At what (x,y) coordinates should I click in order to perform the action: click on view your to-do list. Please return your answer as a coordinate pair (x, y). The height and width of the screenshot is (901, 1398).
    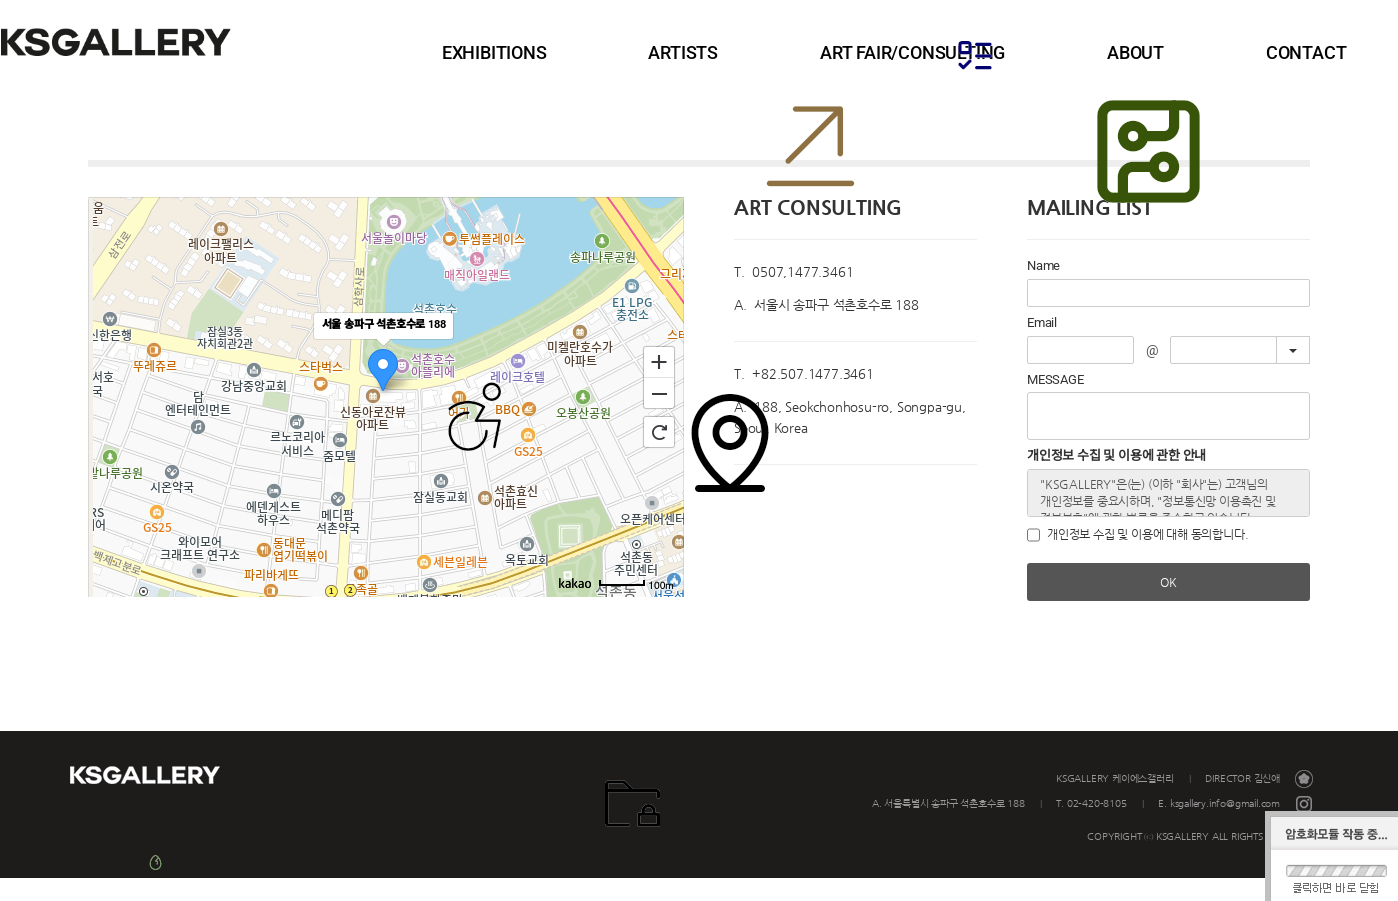
    Looking at the image, I should click on (975, 56).